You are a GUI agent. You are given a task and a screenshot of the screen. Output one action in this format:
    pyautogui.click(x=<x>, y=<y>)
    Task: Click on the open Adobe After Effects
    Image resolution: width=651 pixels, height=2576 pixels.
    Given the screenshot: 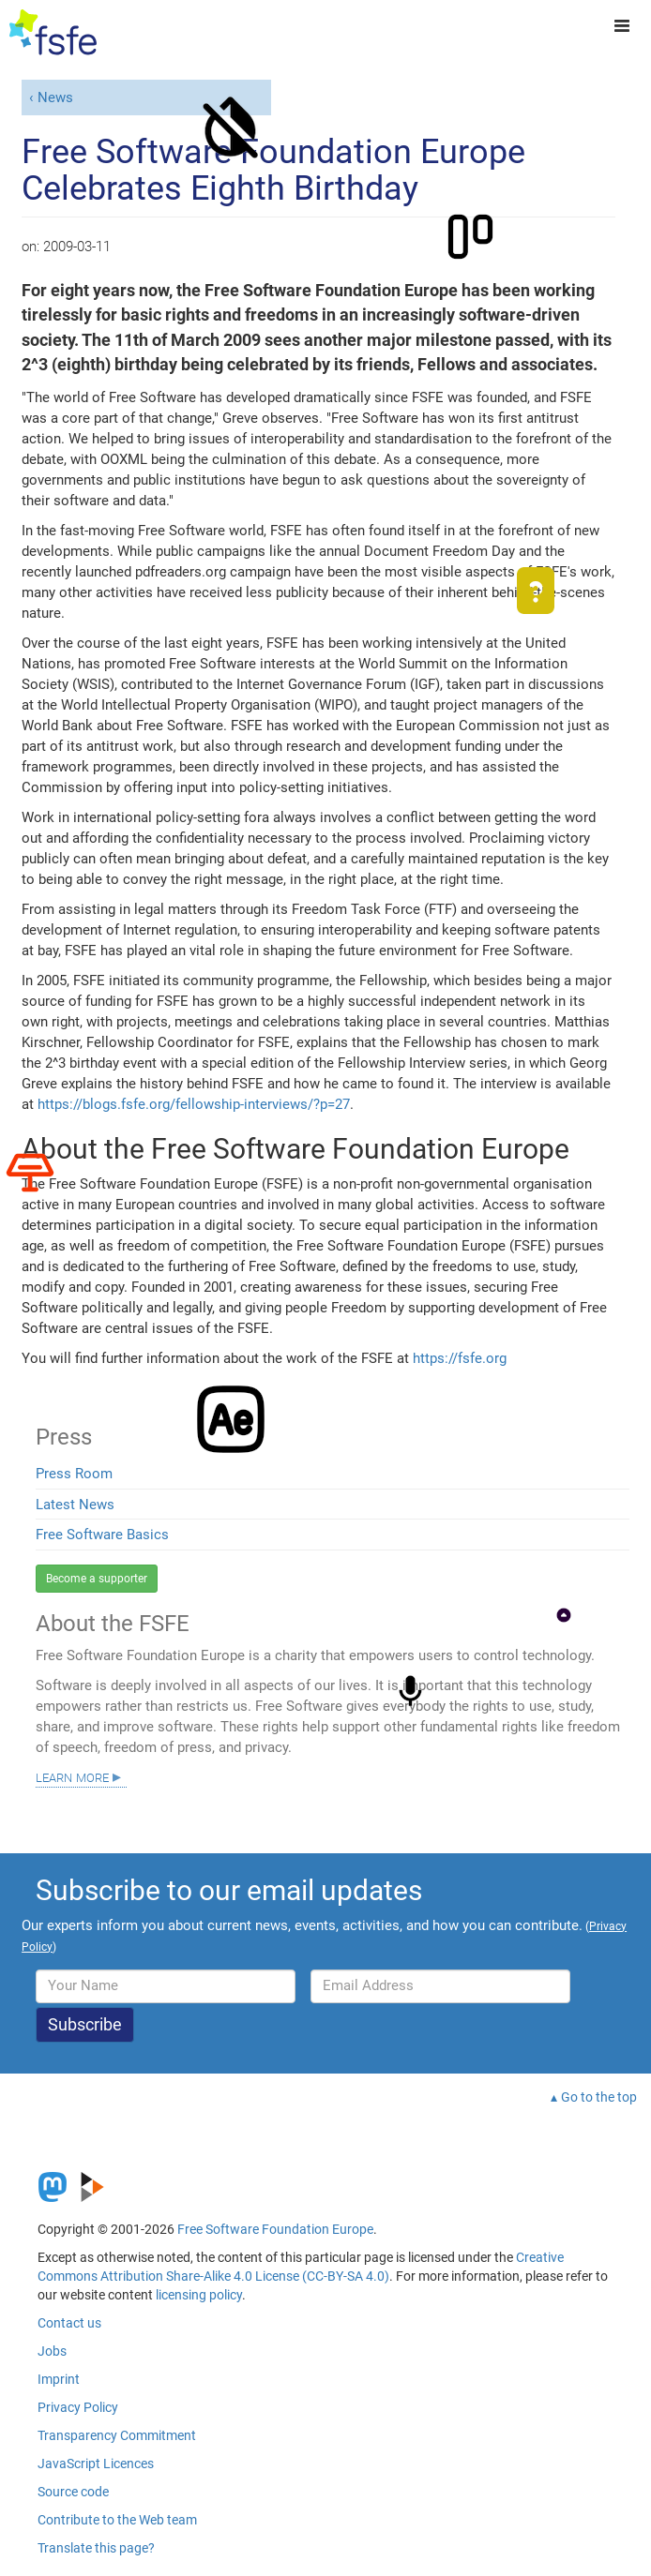 What is the action you would take?
    pyautogui.click(x=231, y=1419)
    